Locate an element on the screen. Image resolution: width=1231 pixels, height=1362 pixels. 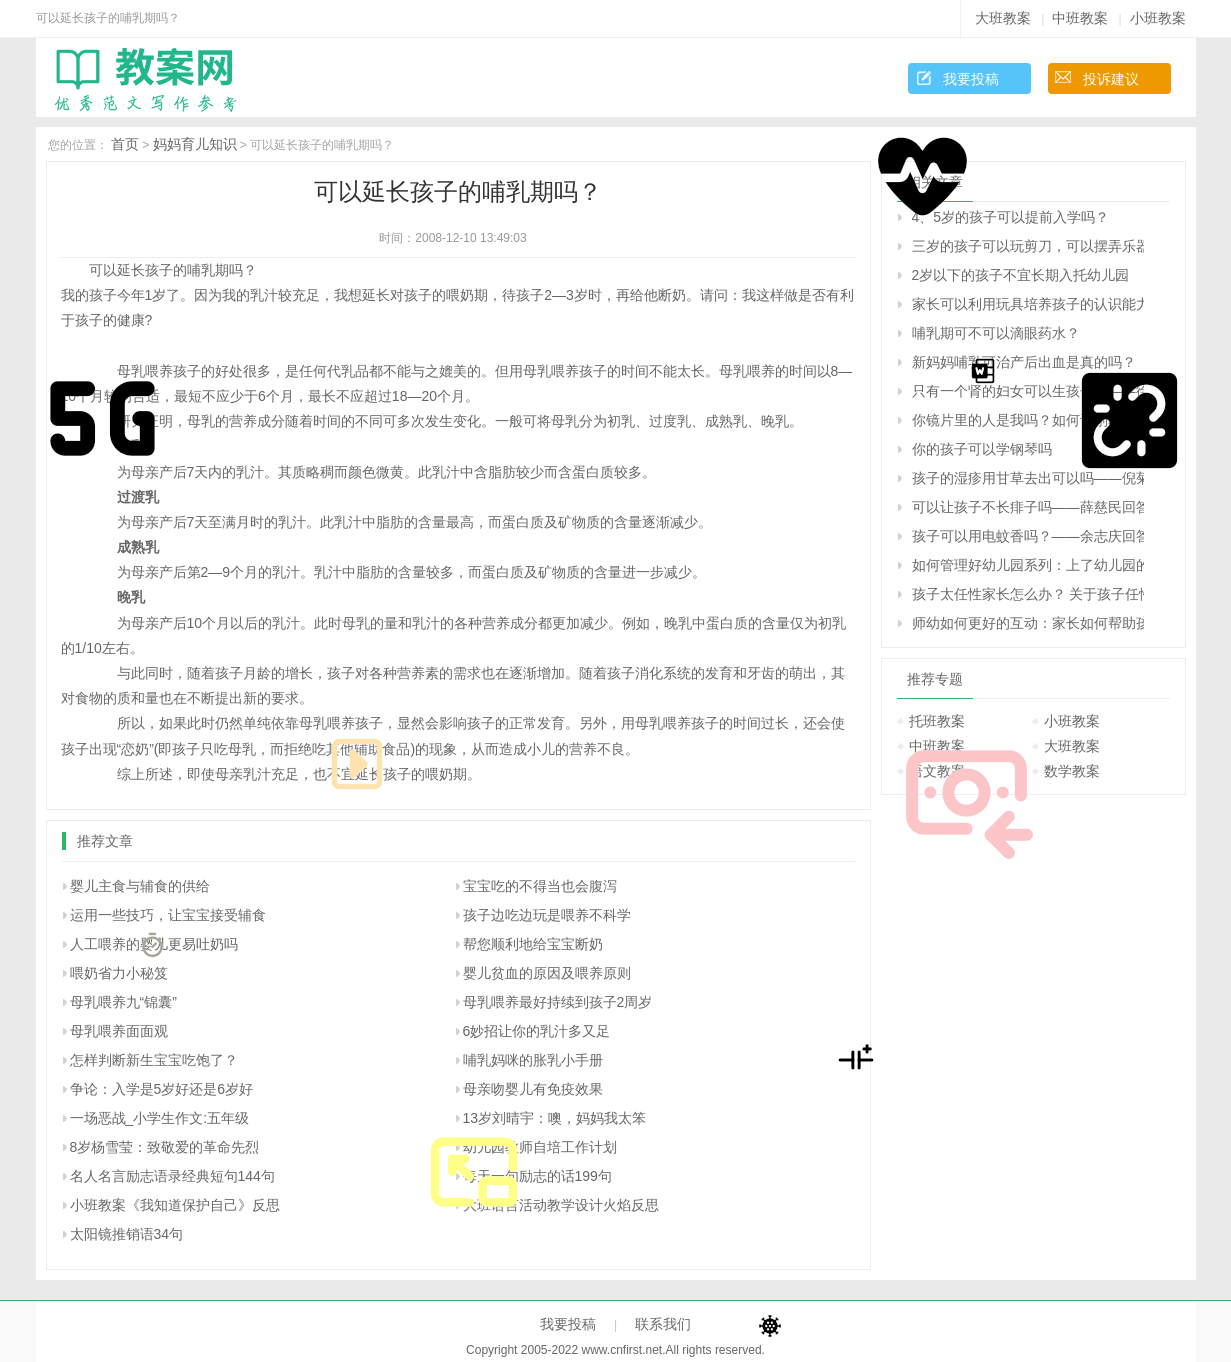
polarized capacitor symbol in circuit diagrams is located at coordinates (856, 1060).